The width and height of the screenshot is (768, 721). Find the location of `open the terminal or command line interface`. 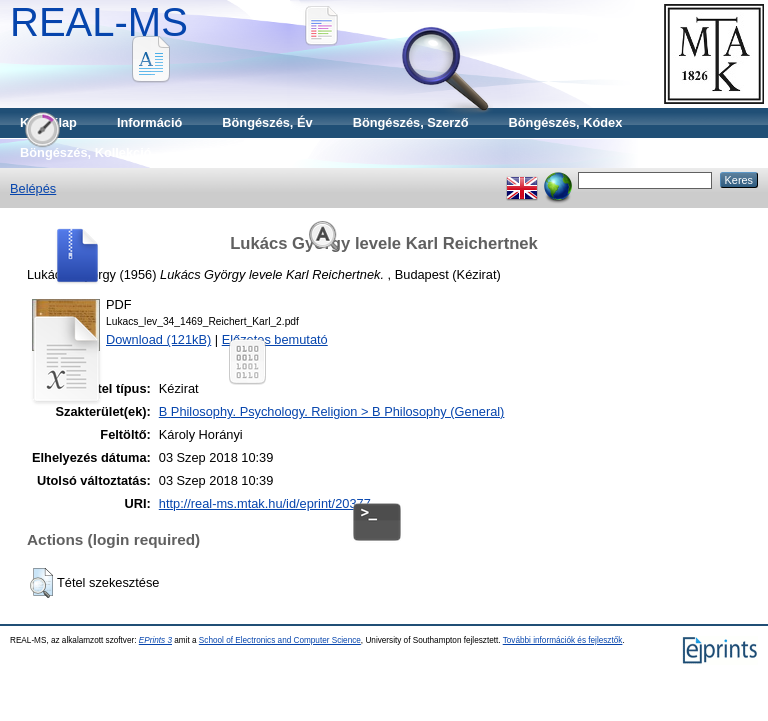

open the terminal or command line interface is located at coordinates (377, 522).